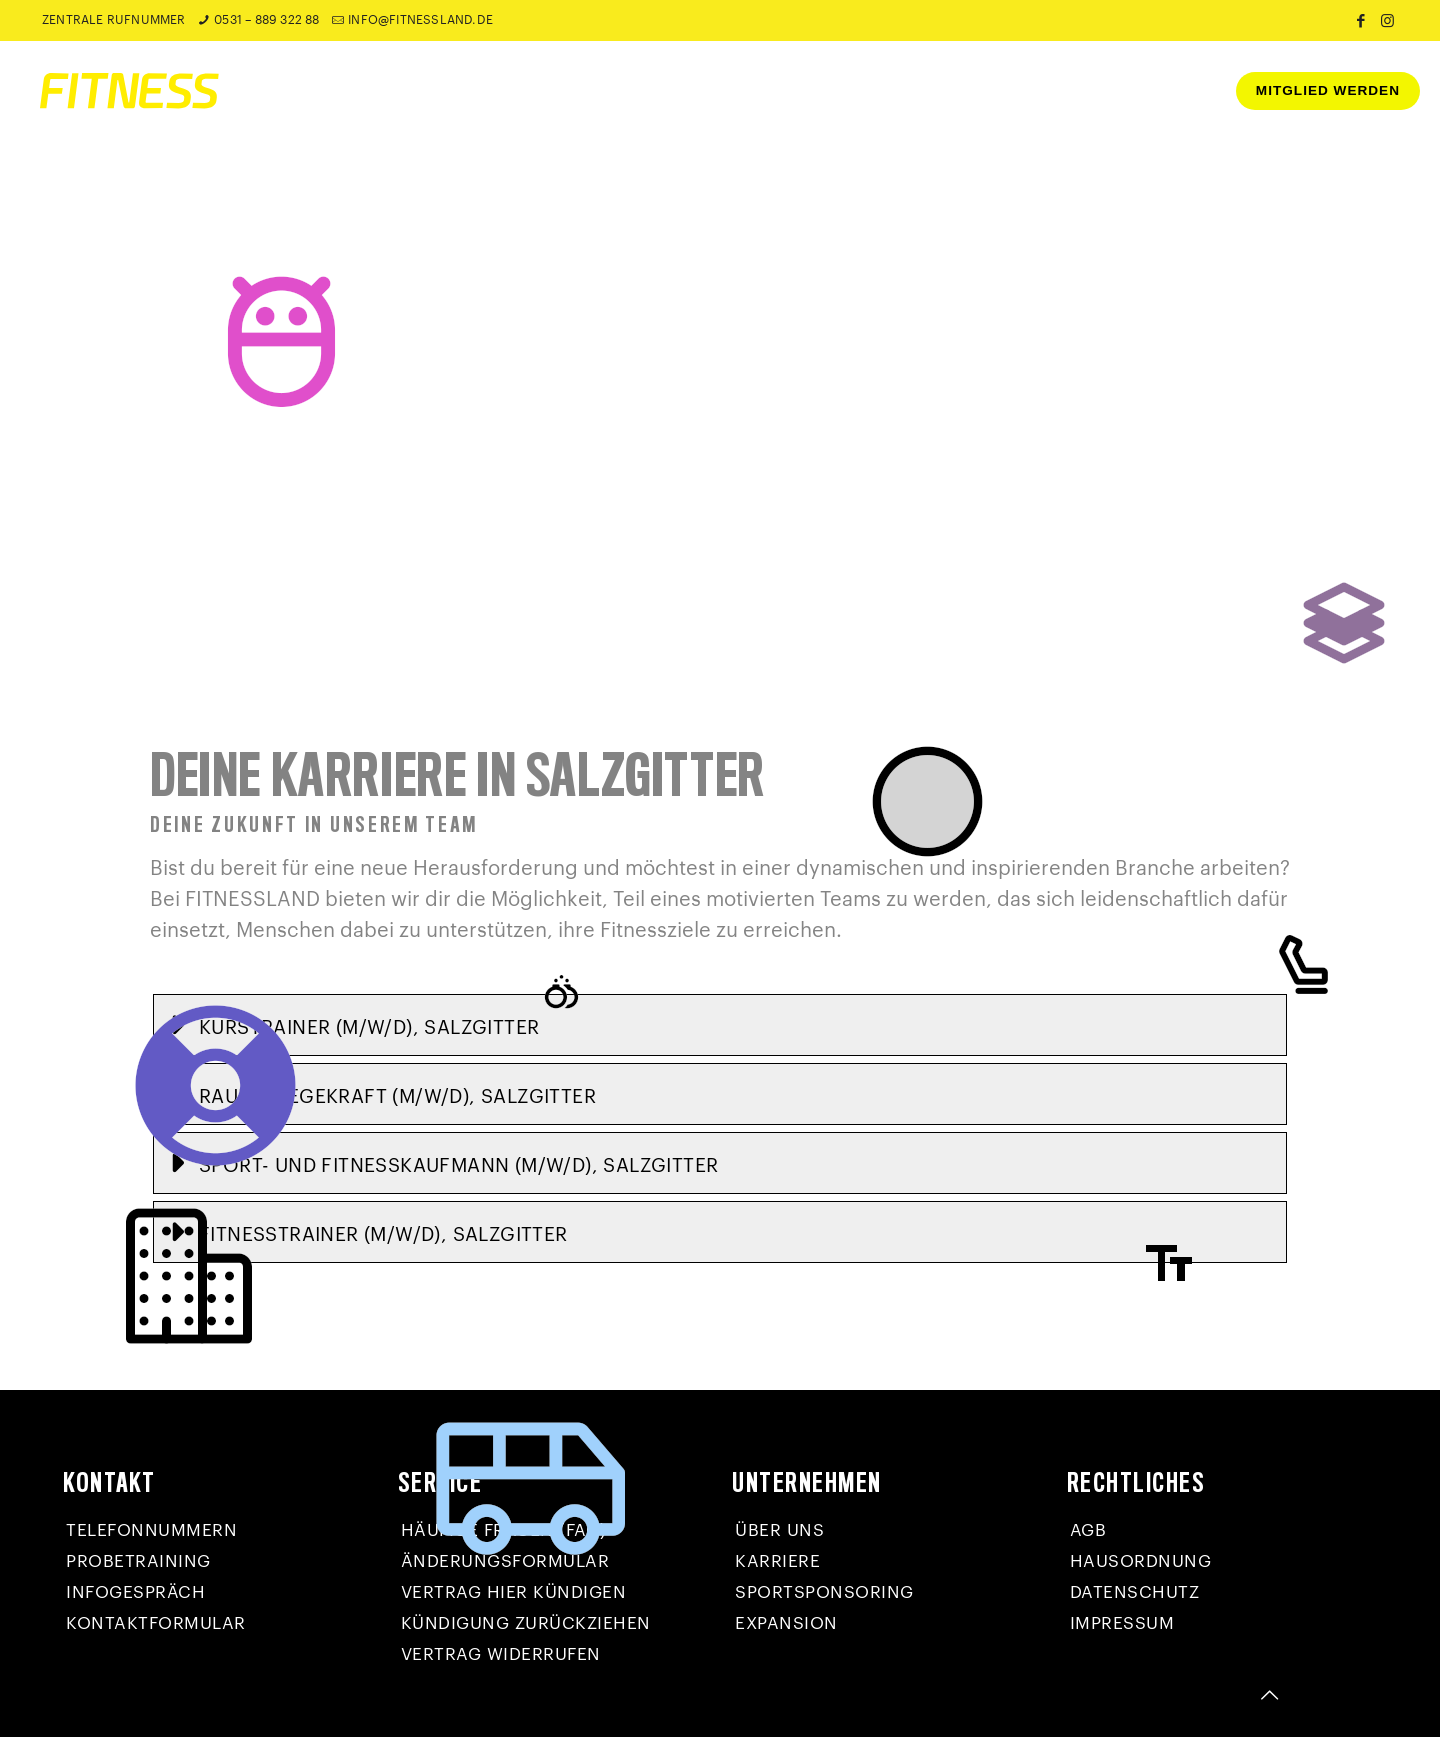 Image resolution: width=1440 pixels, height=1737 pixels. Describe the element at coordinates (927, 801) in the screenshot. I see `unselected radio button option` at that location.